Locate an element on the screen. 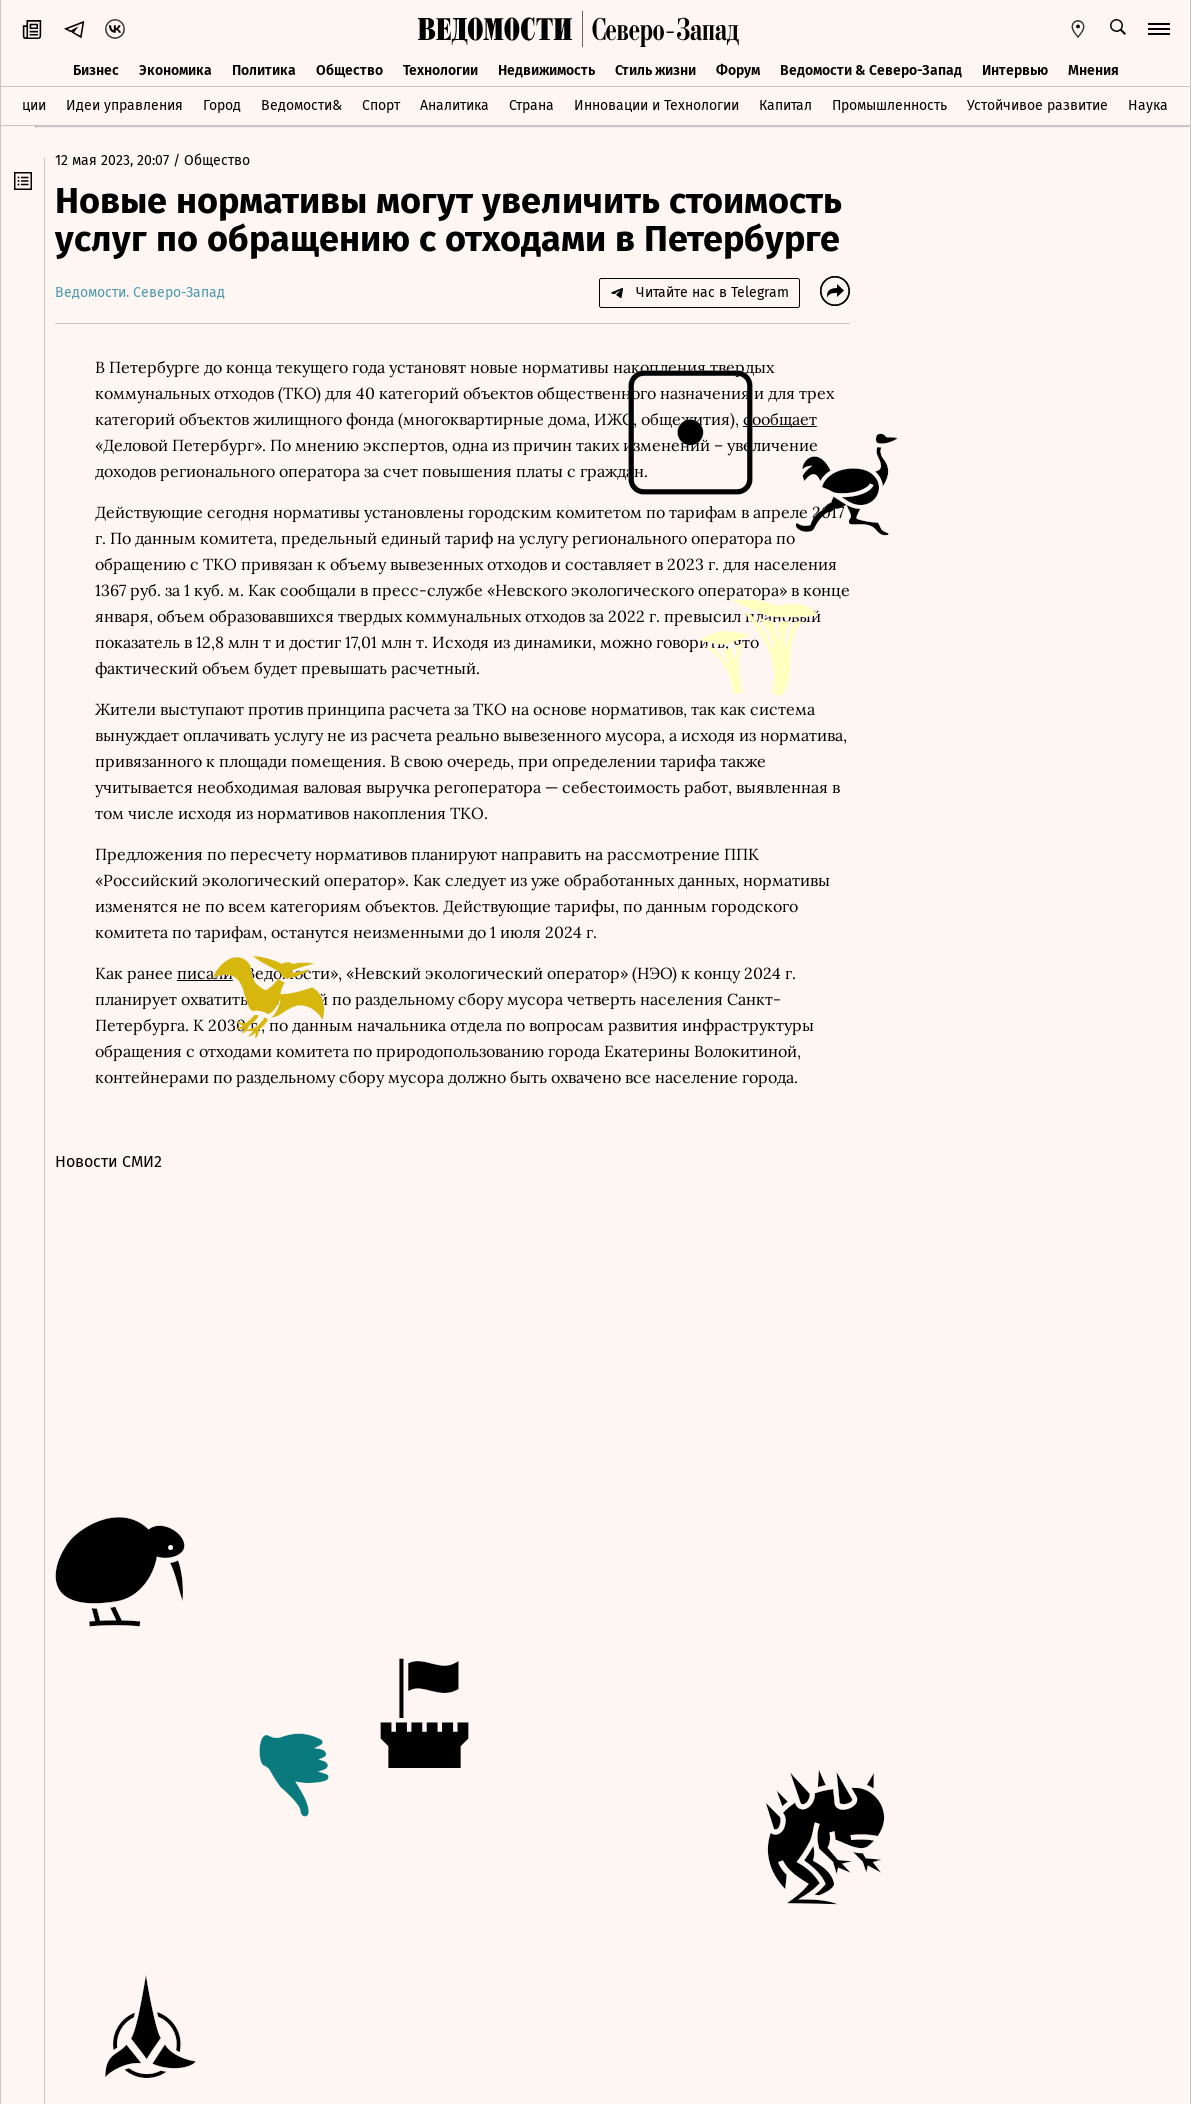 The image size is (1191, 2104). roll the dice or trigger random selection is located at coordinates (690, 432).